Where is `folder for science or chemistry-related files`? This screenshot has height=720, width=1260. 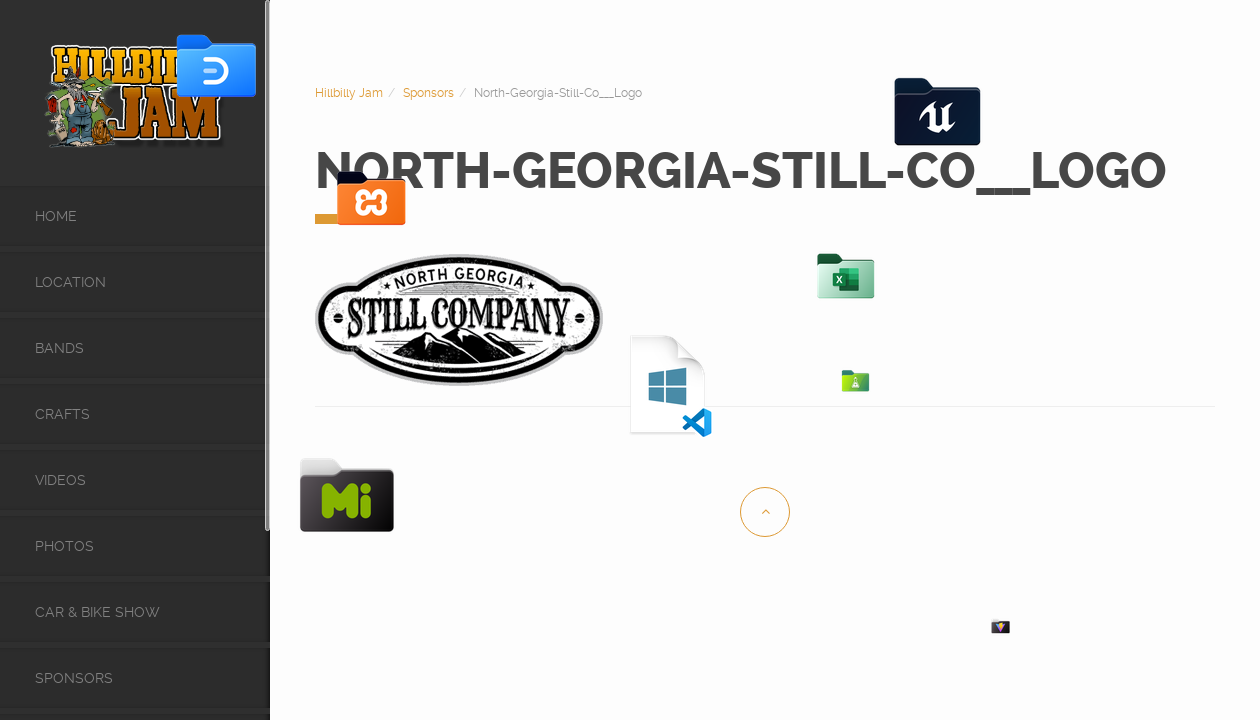 folder for science or chemistry-related files is located at coordinates (855, 381).